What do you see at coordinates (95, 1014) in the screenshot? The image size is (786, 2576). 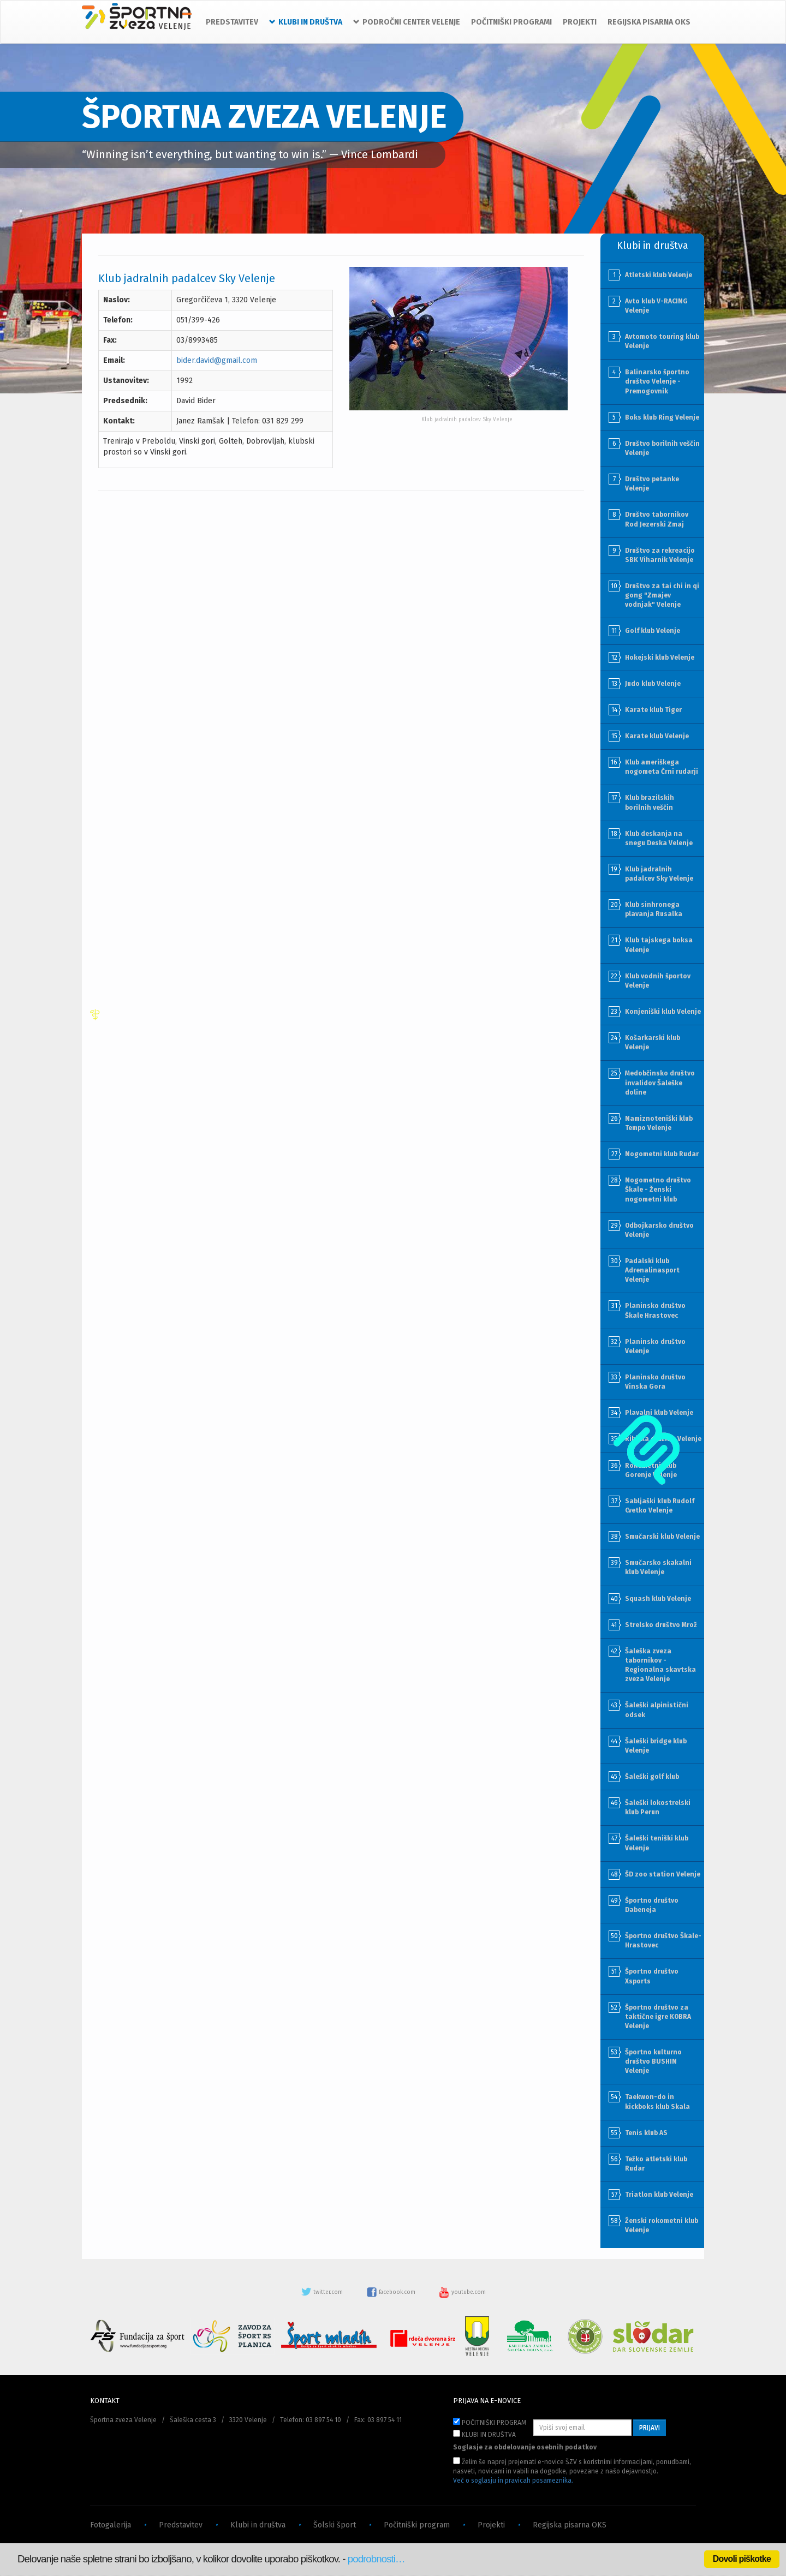 I see `access health or medical services` at bounding box center [95, 1014].